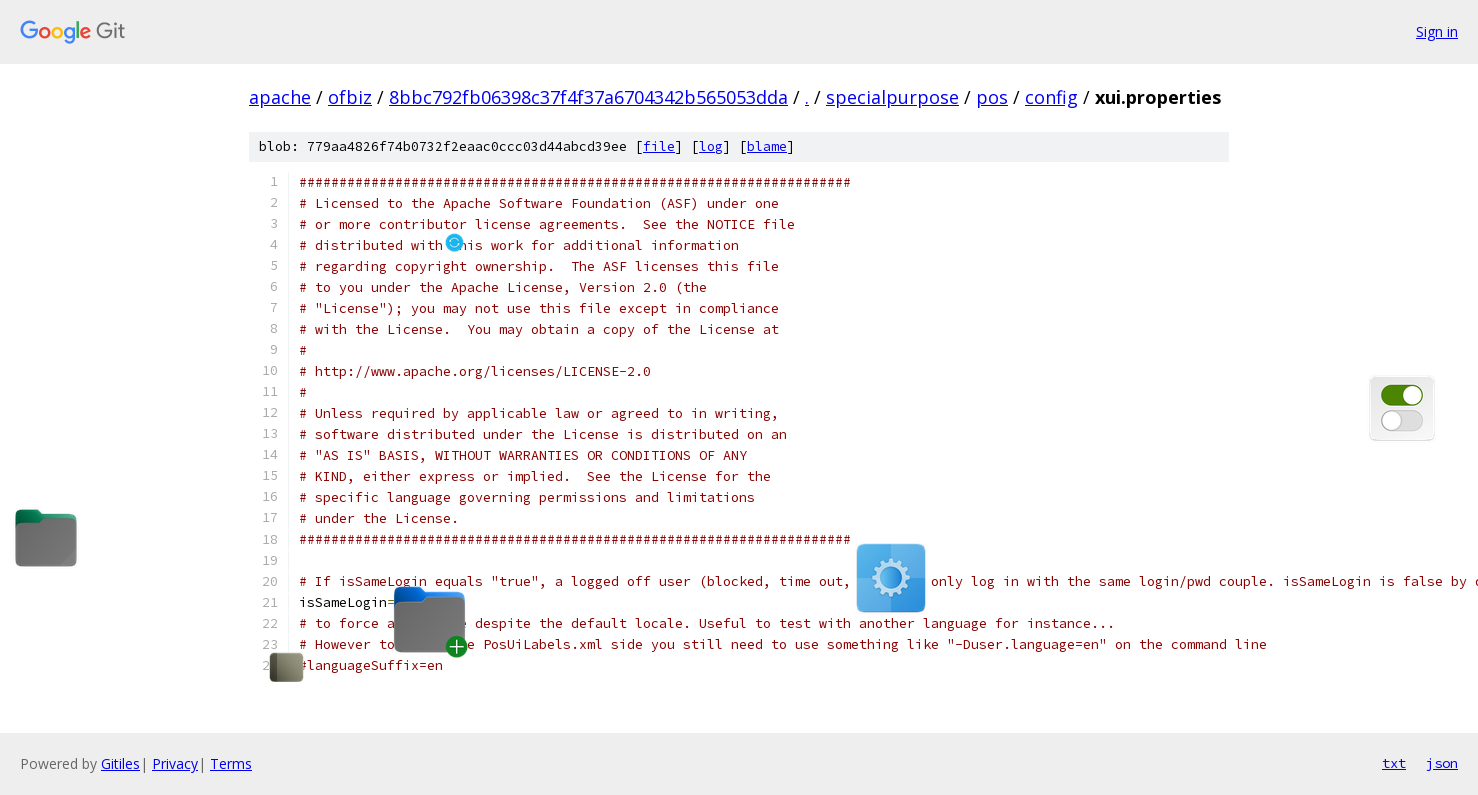 The width and height of the screenshot is (1478, 795). Describe the element at coordinates (454, 242) in the screenshot. I see `dropbox is currently syncing files` at that location.